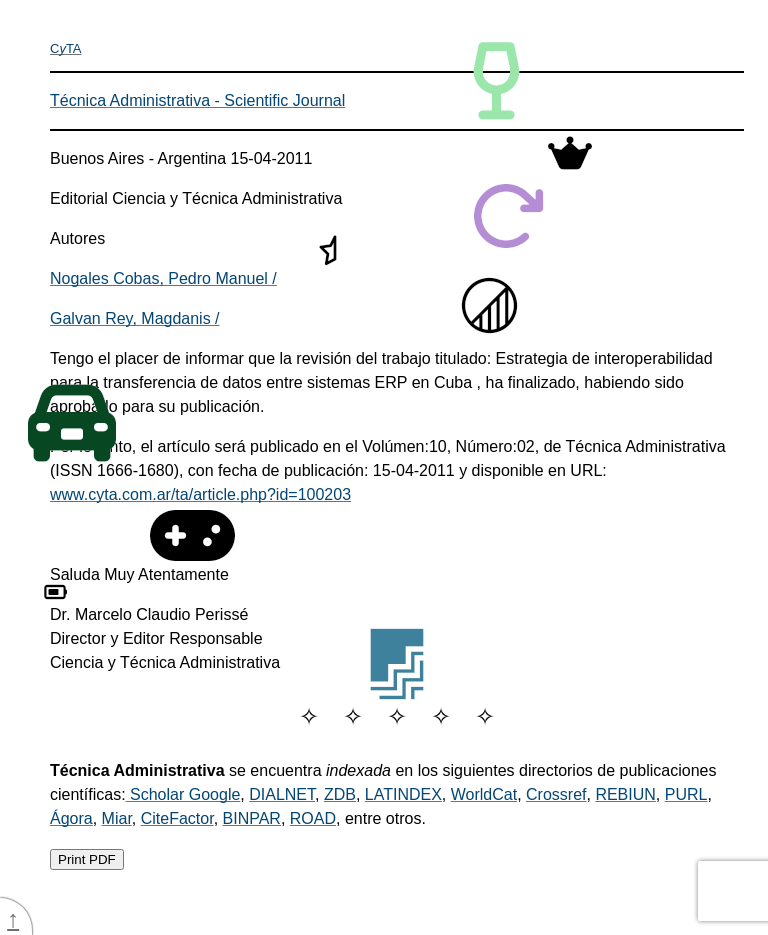  Describe the element at coordinates (335, 251) in the screenshot. I see `indicates a partial or half-star rating` at that location.